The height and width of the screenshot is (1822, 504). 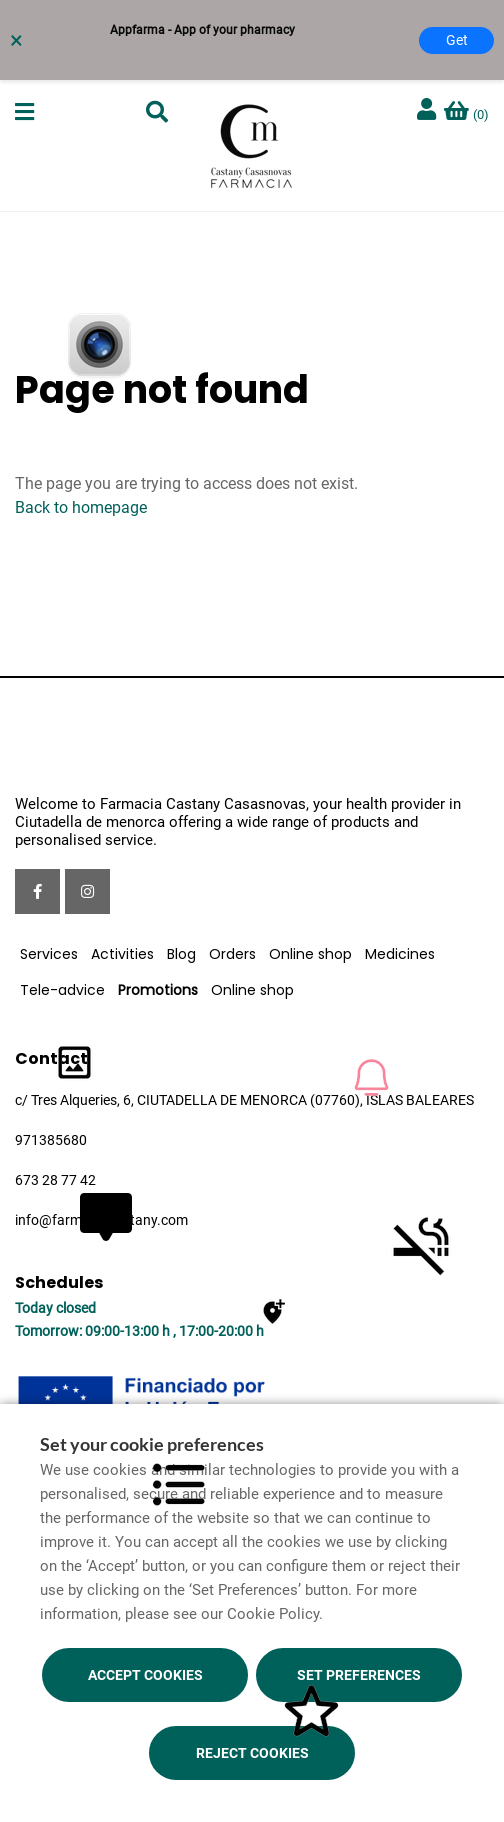 I want to click on open chat or messaging, so click(x=106, y=1215).